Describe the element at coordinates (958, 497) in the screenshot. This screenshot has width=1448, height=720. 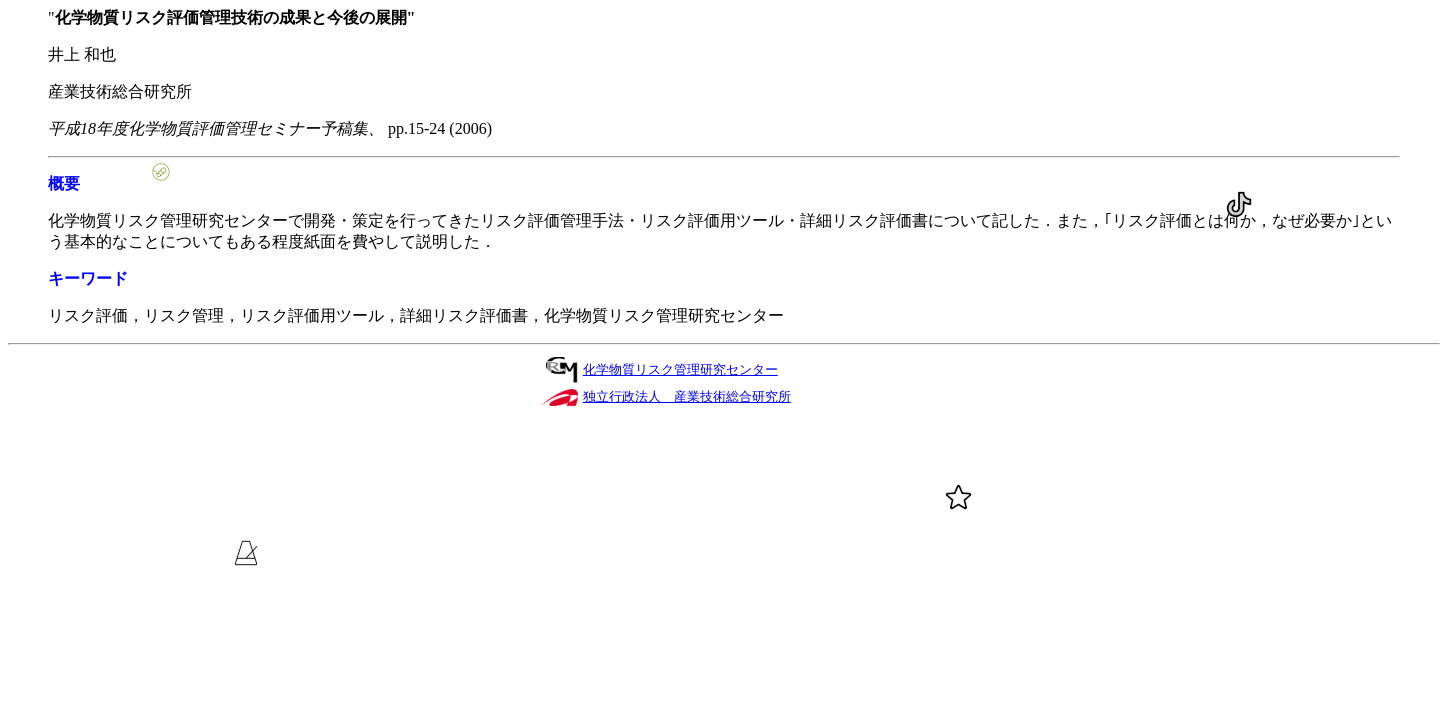
I see `add to favorites` at that location.